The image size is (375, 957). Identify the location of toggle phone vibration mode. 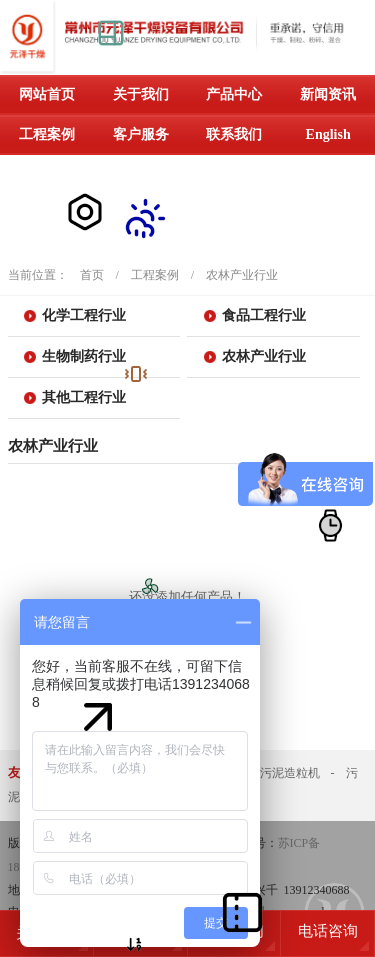
(136, 374).